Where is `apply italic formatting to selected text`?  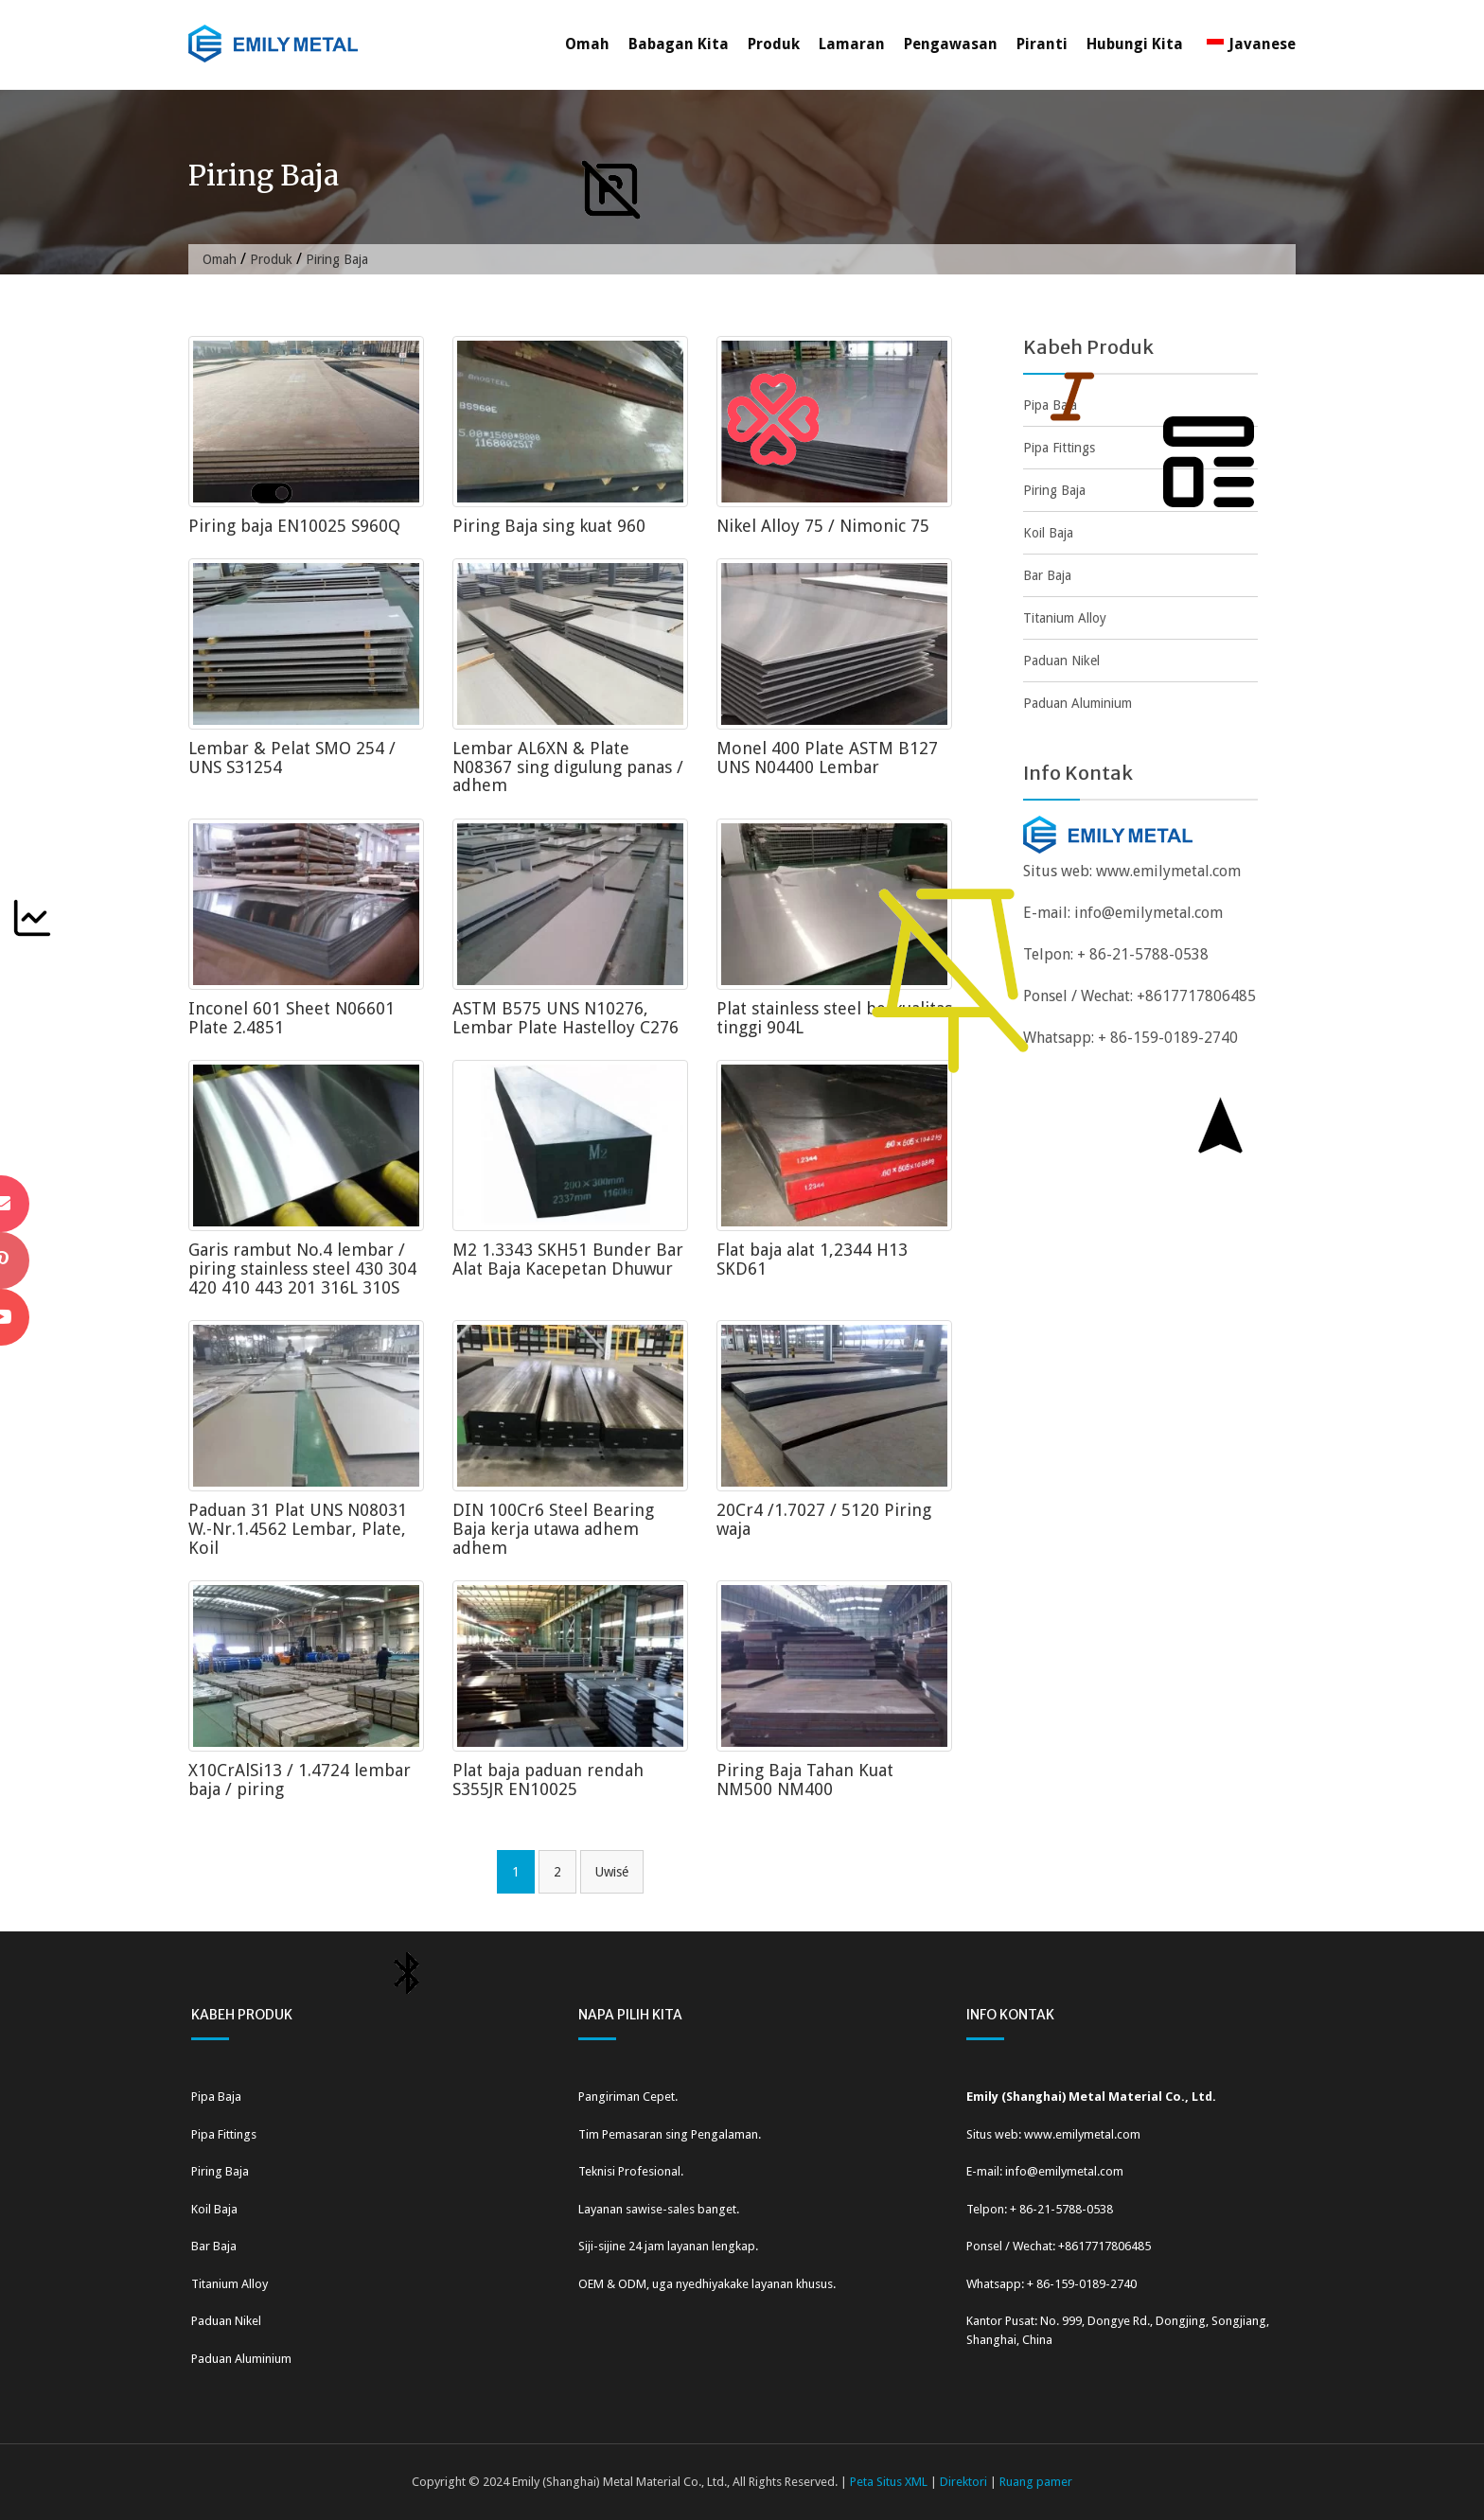 apply italic formatting to selected text is located at coordinates (1072, 397).